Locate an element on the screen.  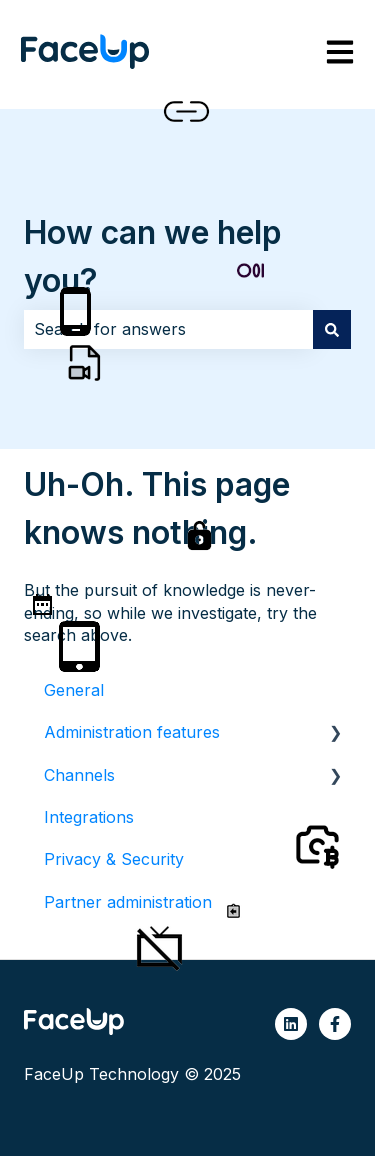
return or send back an assignment is located at coordinates (233, 911).